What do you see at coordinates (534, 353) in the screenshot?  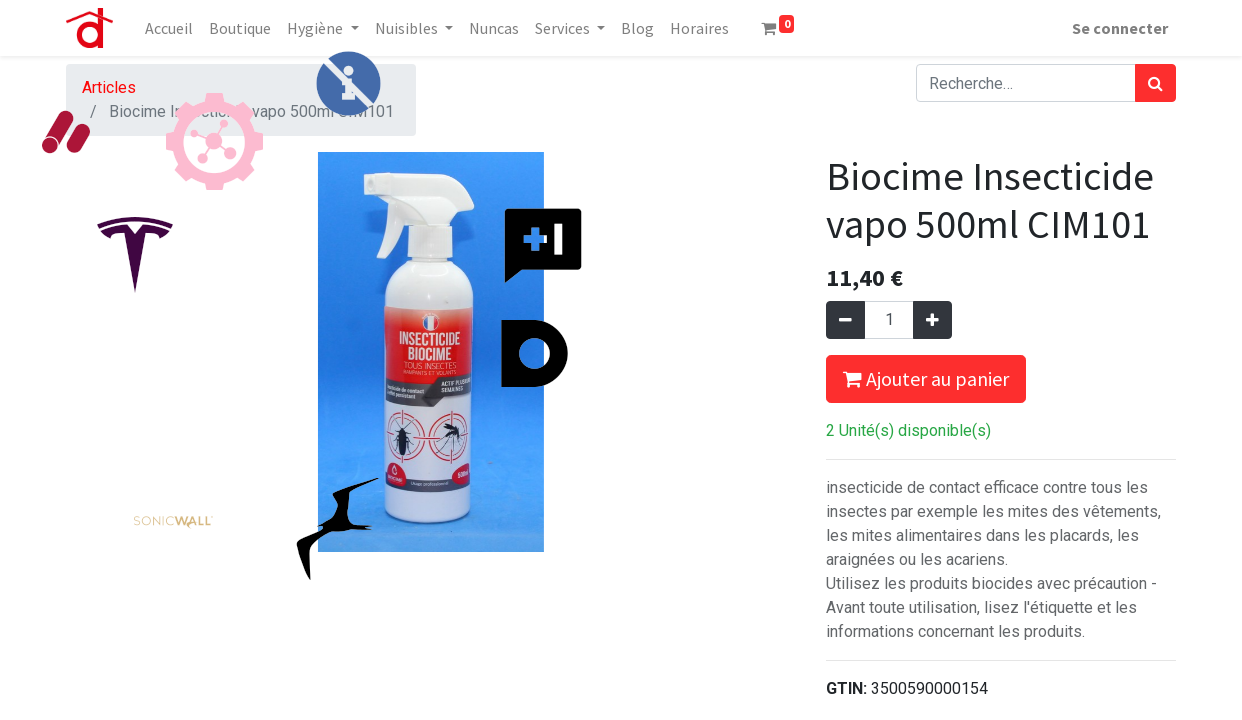 I see `DatoCMS logo` at bounding box center [534, 353].